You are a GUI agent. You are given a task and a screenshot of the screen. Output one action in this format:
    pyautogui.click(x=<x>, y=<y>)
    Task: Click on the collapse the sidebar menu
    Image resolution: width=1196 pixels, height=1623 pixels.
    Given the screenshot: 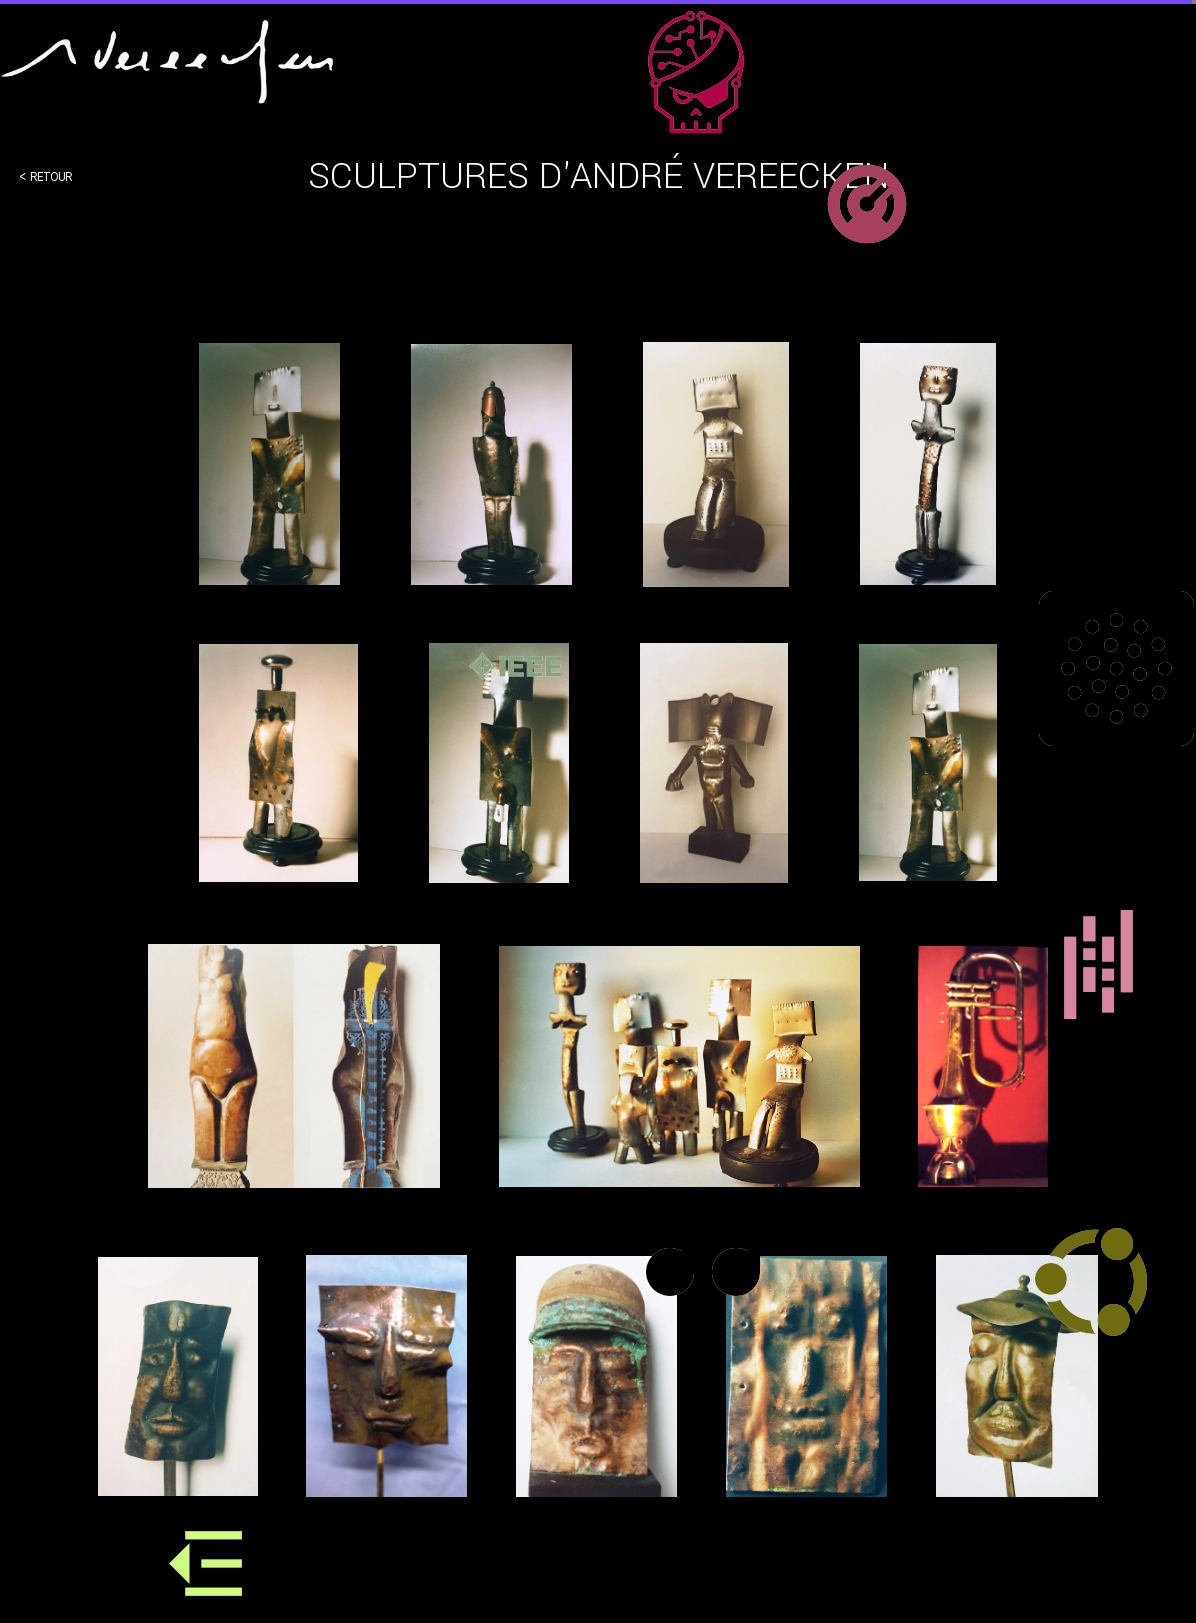 What is the action you would take?
    pyautogui.click(x=205, y=1563)
    